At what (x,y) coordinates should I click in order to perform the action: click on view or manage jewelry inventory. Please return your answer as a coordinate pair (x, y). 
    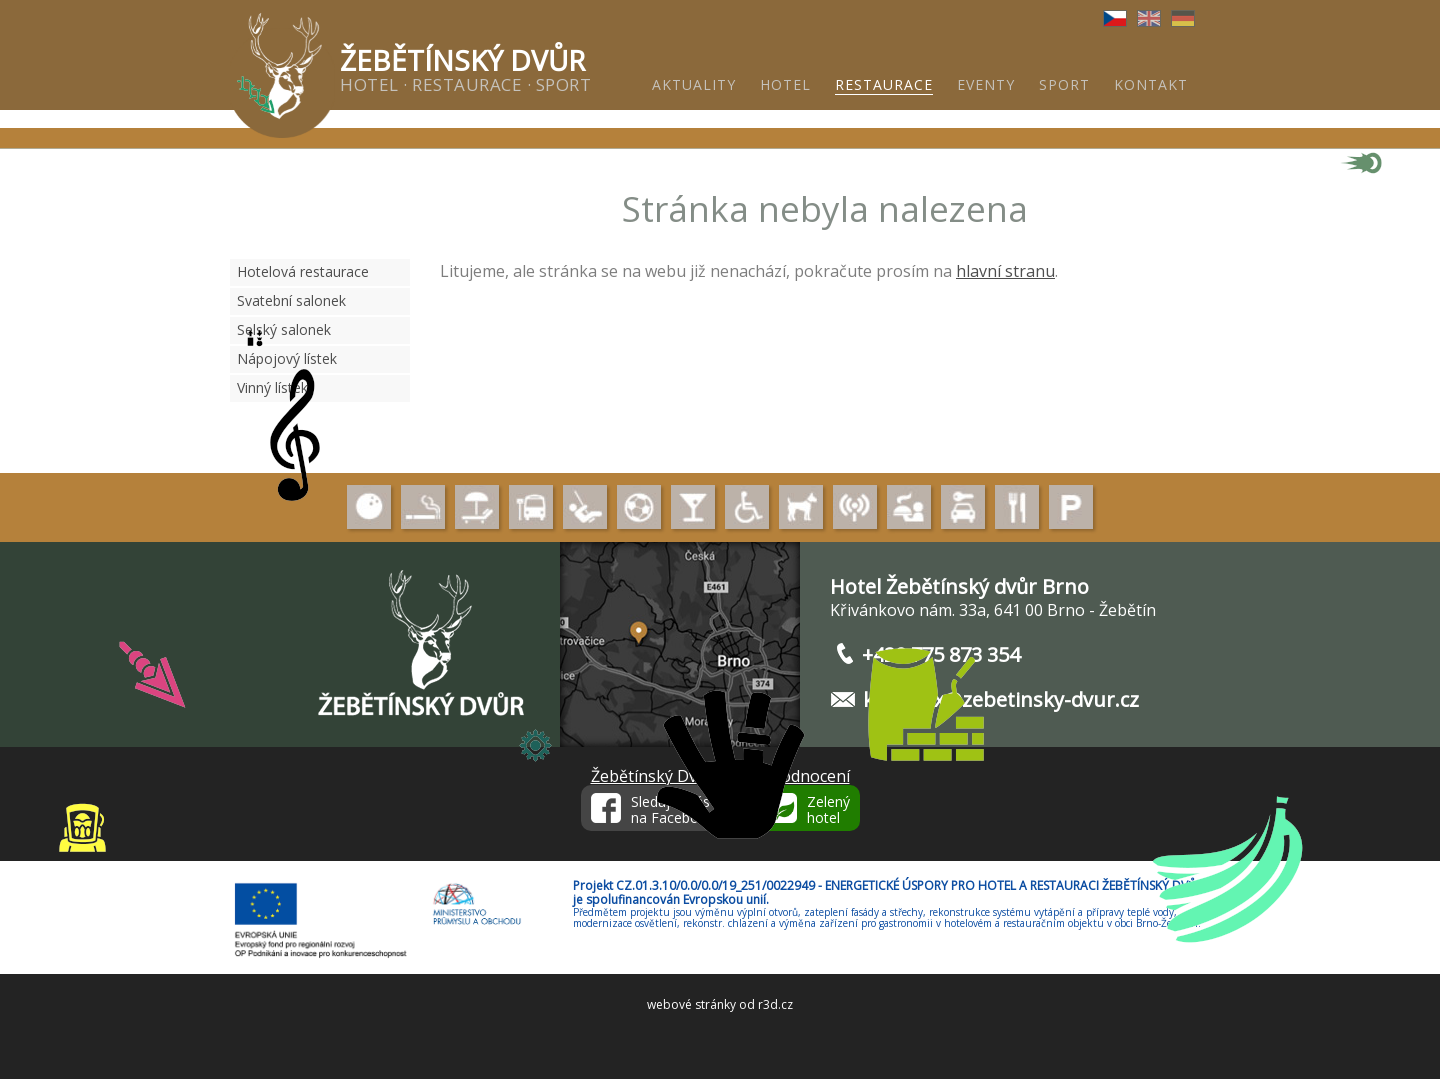
    Looking at the image, I should click on (731, 765).